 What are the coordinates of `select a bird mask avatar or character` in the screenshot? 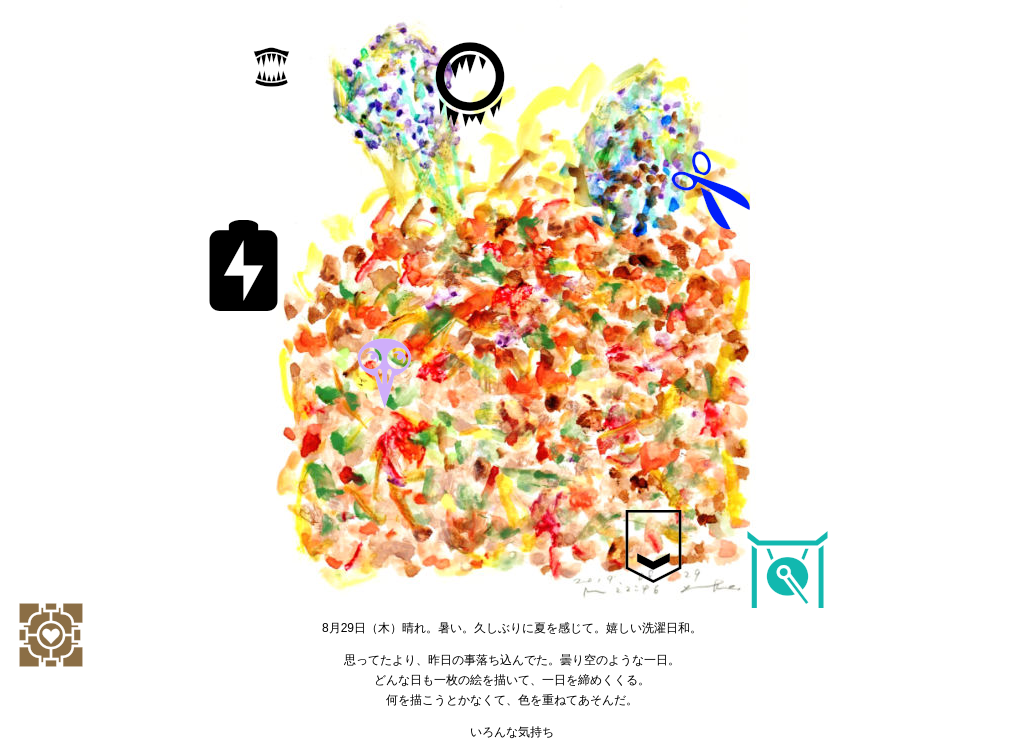 It's located at (385, 373).